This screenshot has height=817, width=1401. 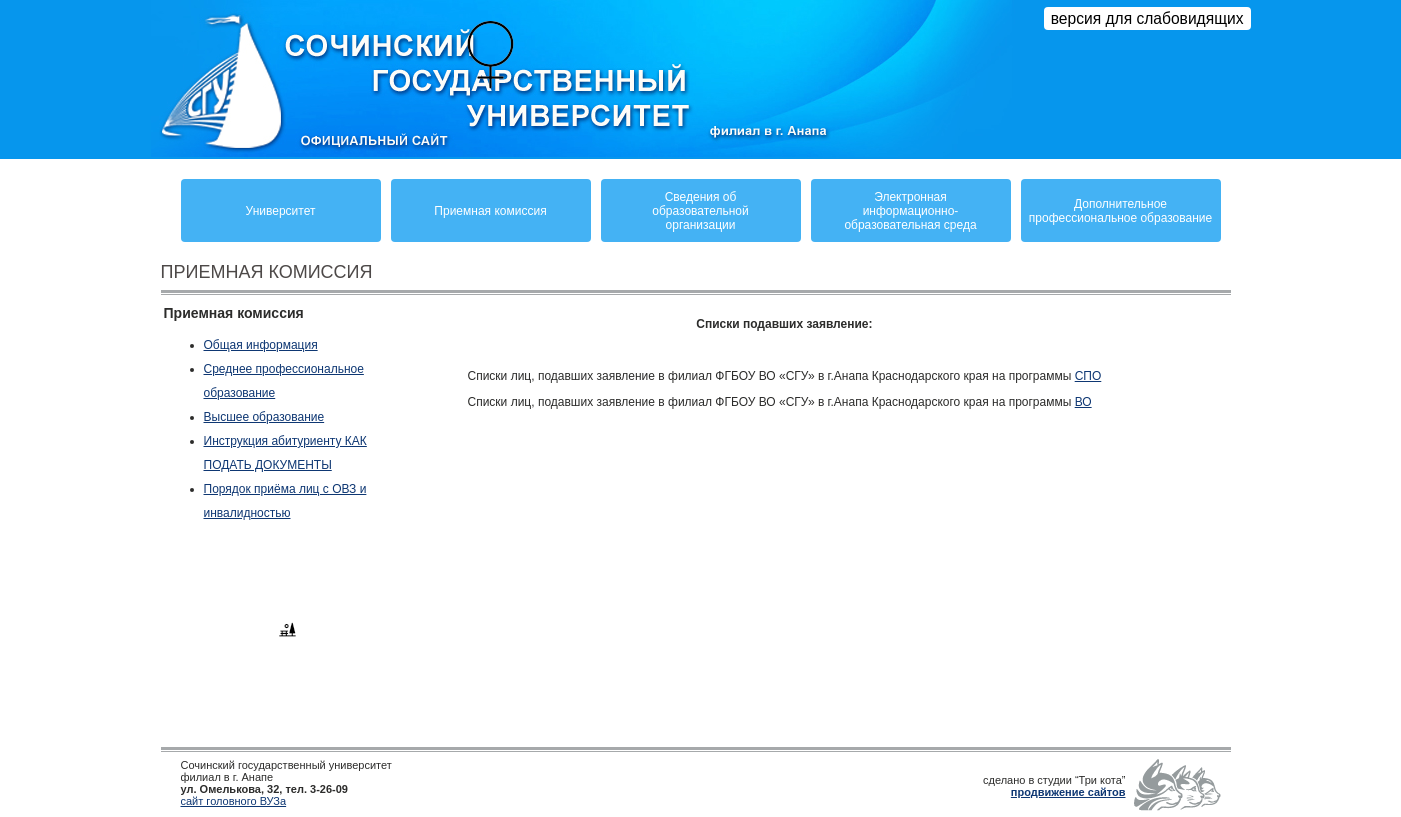 I want to click on select female gender option, so click(x=490, y=53).